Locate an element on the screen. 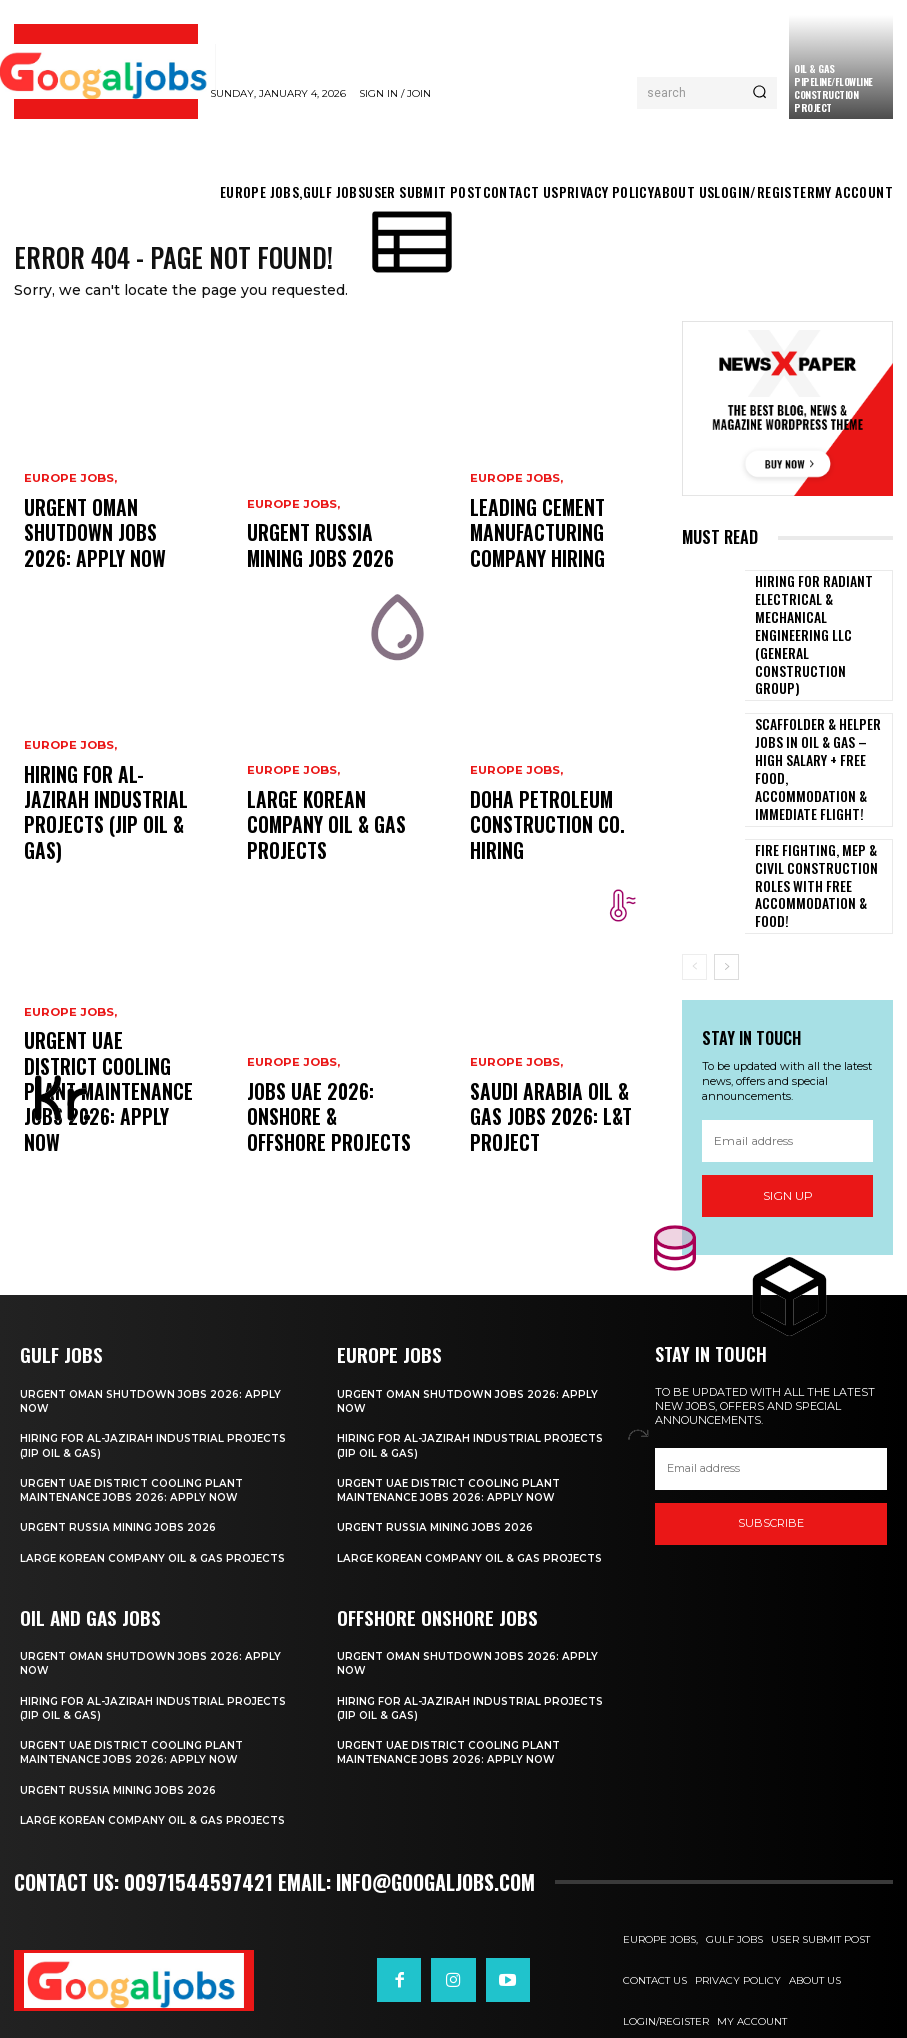 The height and width of the screenshot is (2038, 907). view 3D model or object is located at coordinates (789, 1296).